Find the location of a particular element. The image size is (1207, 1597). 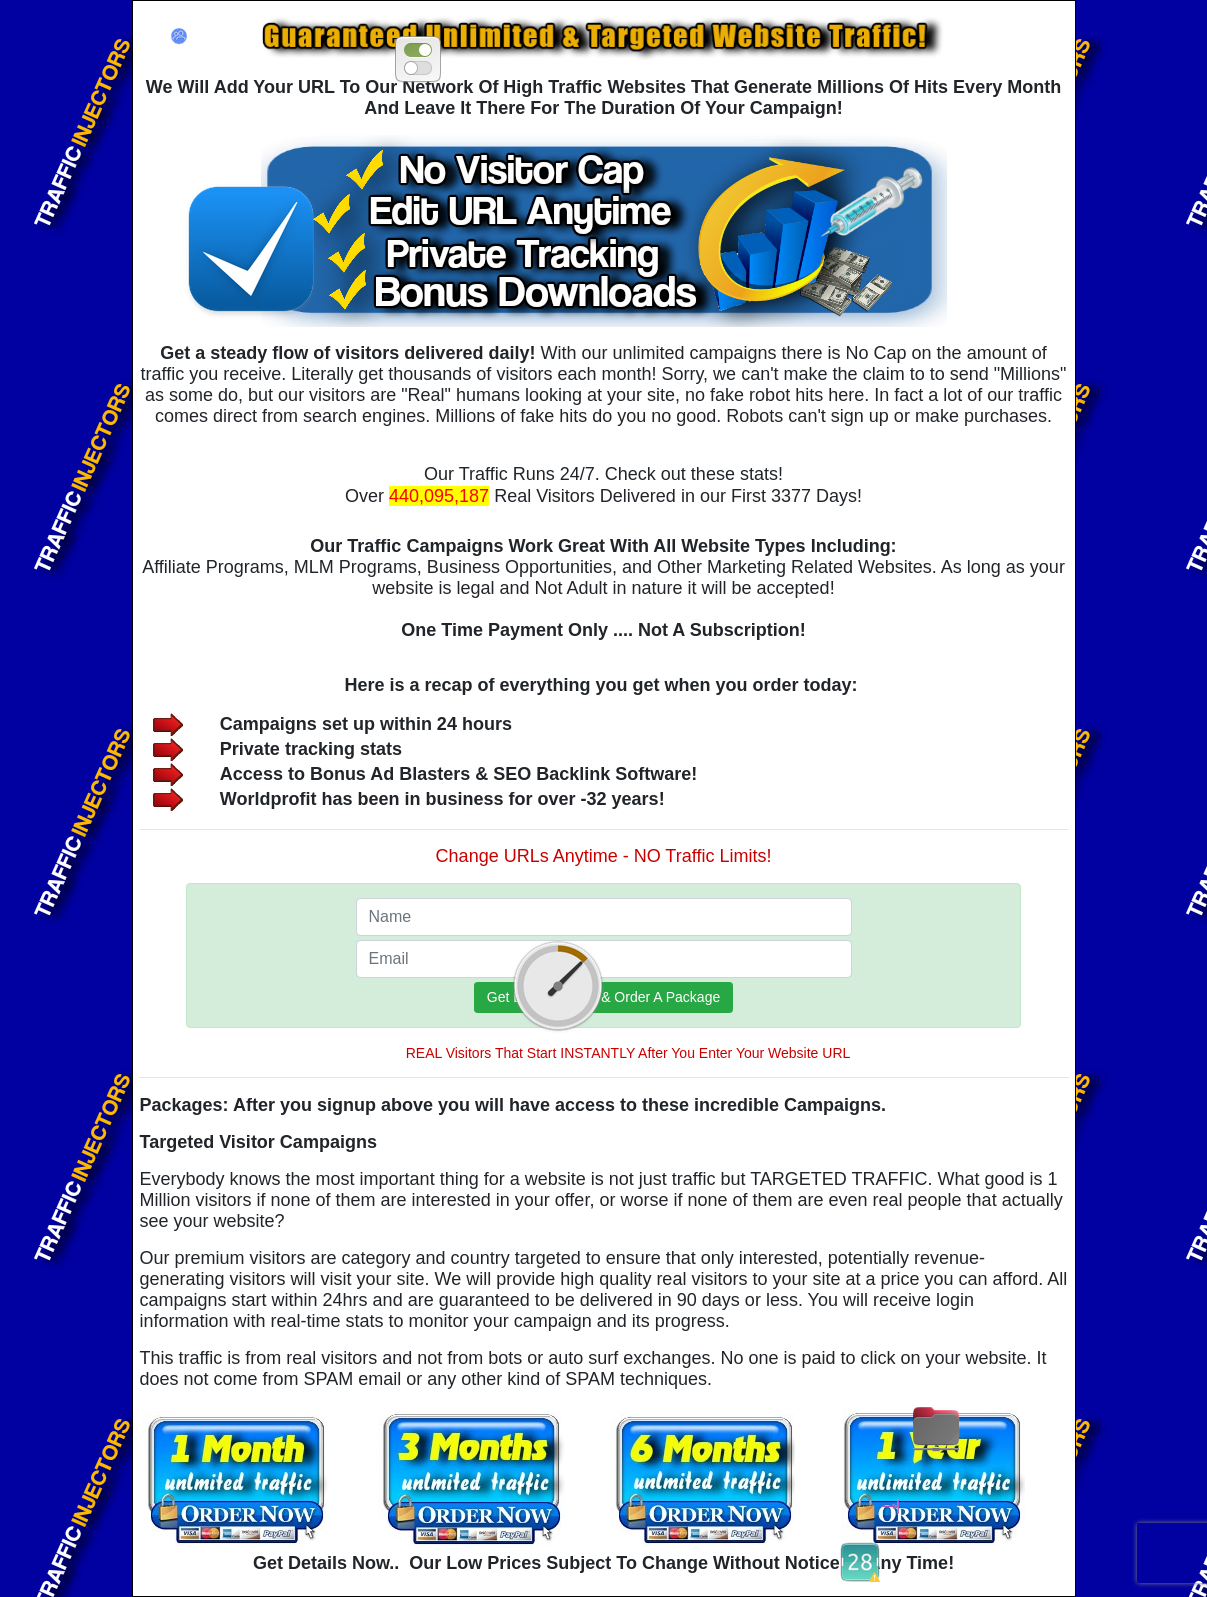

open system profiler application is located at coordinates (558, 986).